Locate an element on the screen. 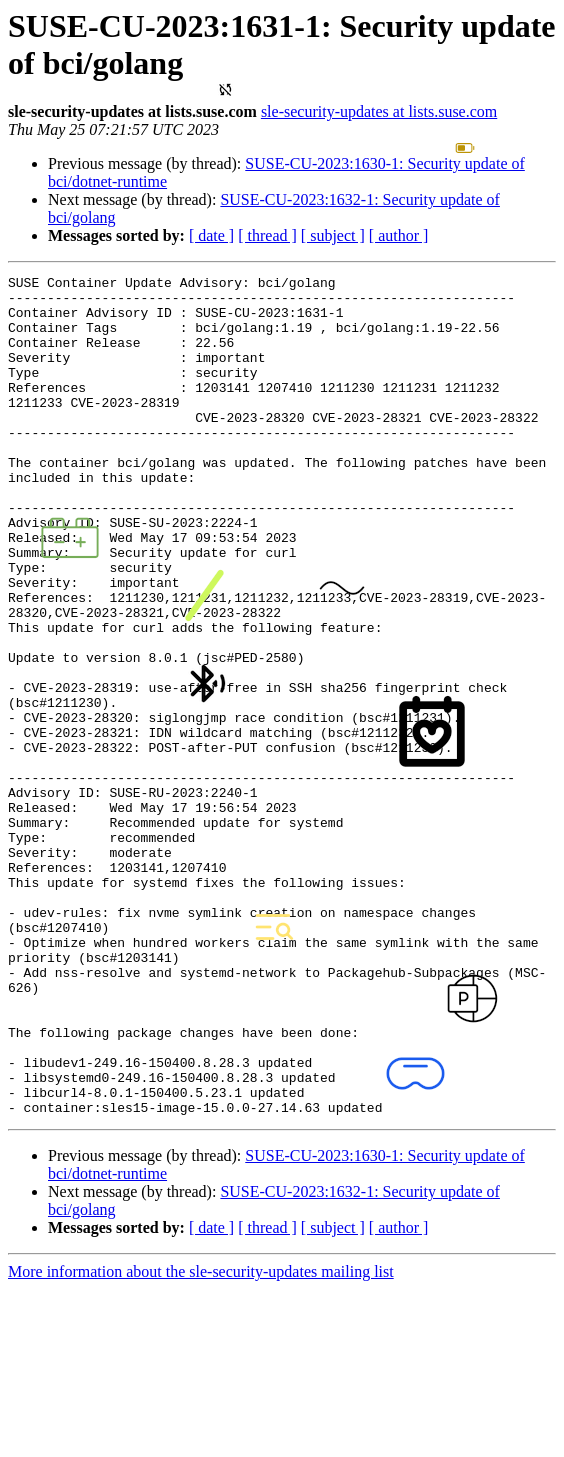 The image size is (564, 1457). view car battery status is located at coordinates (70, 540).